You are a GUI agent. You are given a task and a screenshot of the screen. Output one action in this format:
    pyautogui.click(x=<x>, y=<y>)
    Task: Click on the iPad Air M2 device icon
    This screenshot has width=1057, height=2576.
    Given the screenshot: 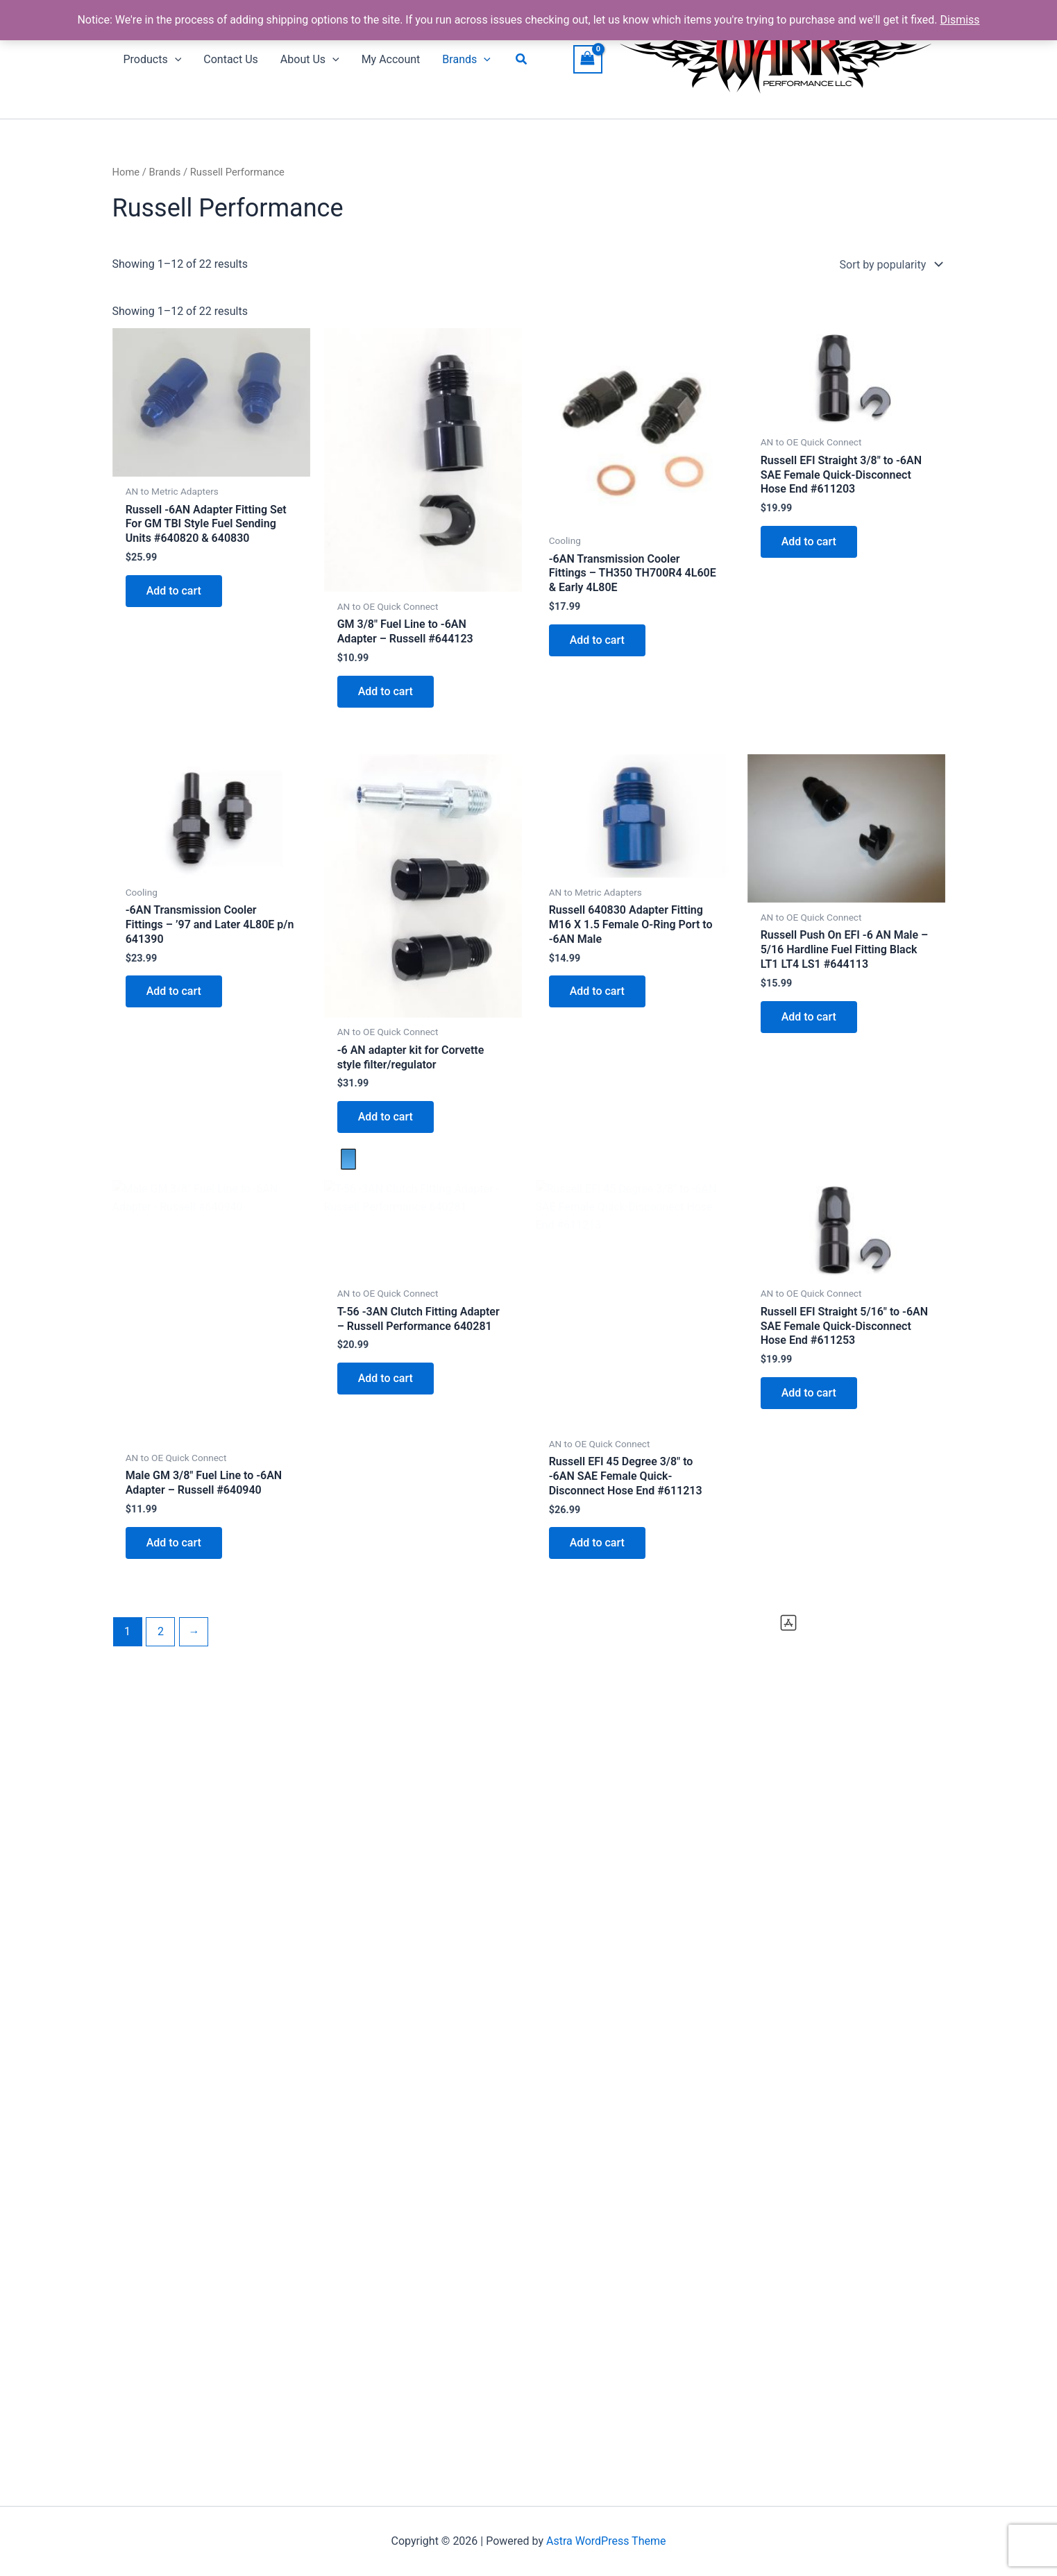 What is the action you would take?
    pyautogui.click(x=348, y=1159)
    